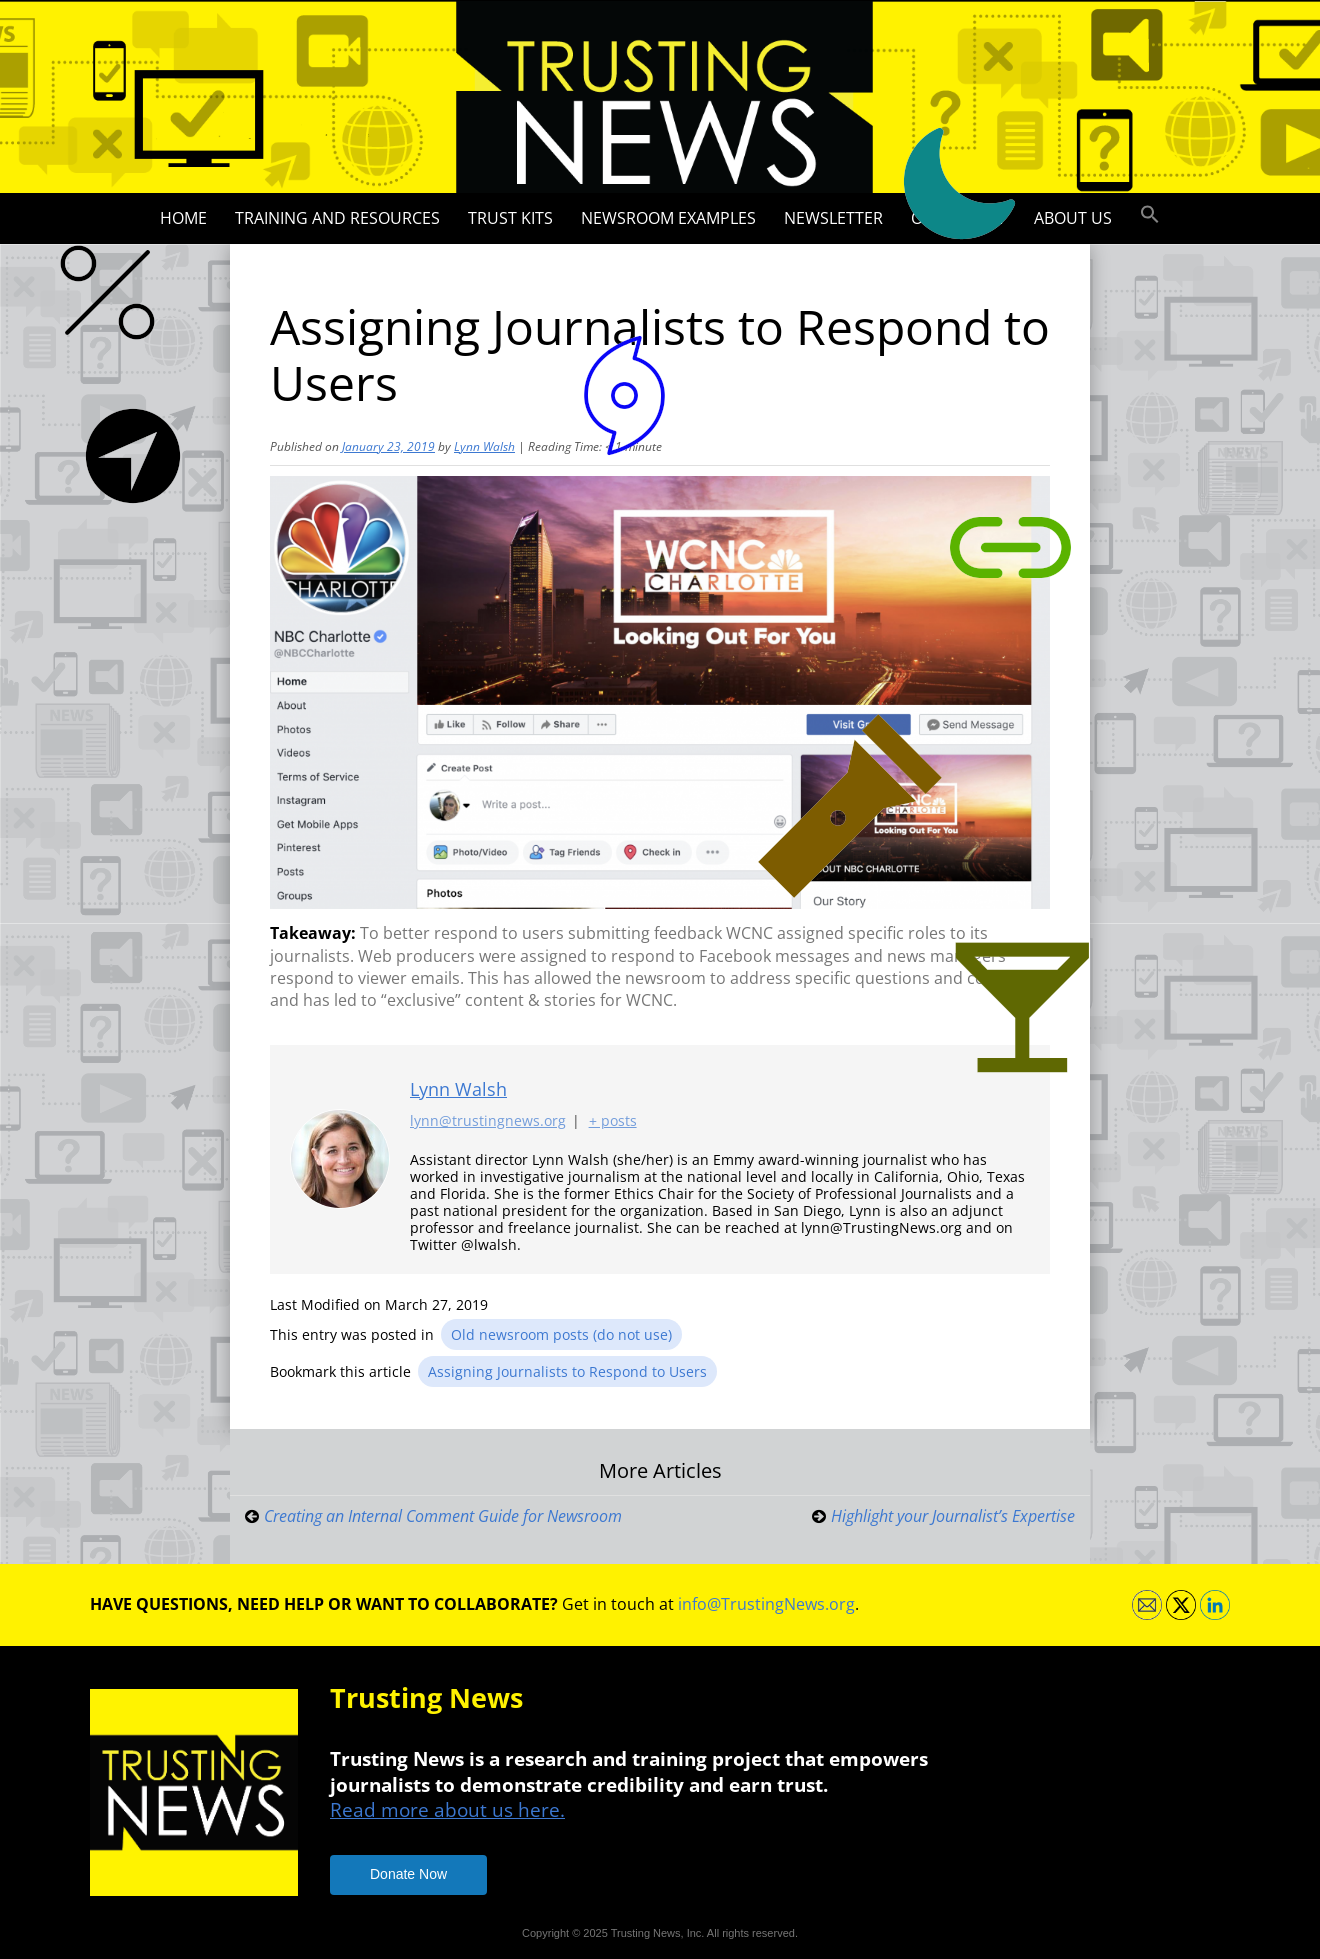  What do you see at coordinates (1022, 1007) in the screenshot?
I see `browse wine or cocktail menu` at bounding box center [1022, 1007].